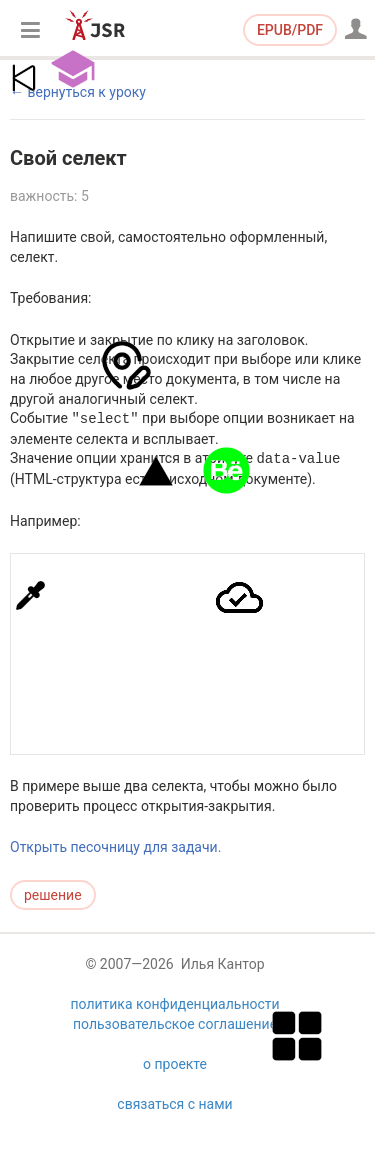  I want to click on vercel platform logo, so click(156, 471).